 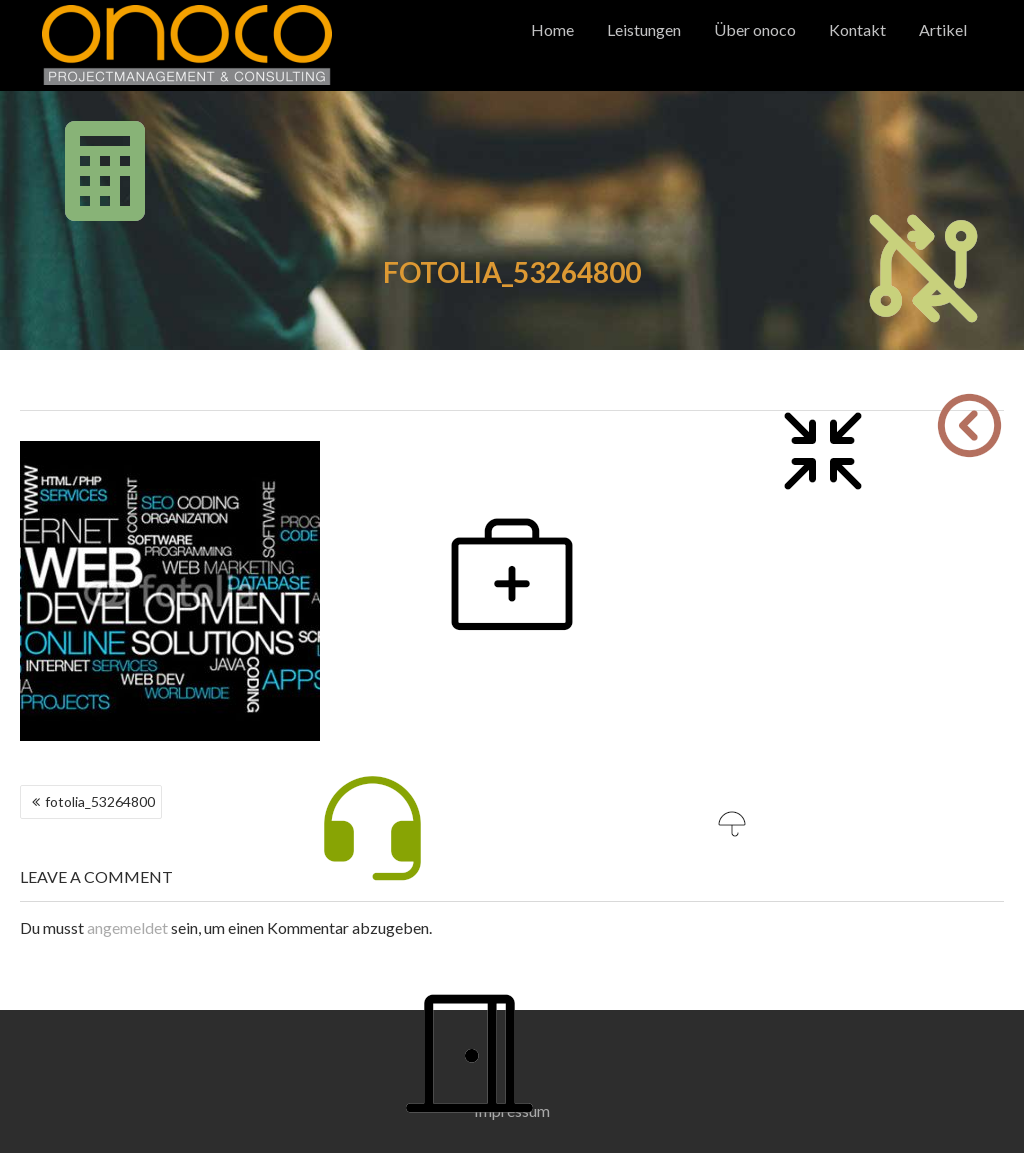 I want to click on contact customer support, so click(x=372, y=824).